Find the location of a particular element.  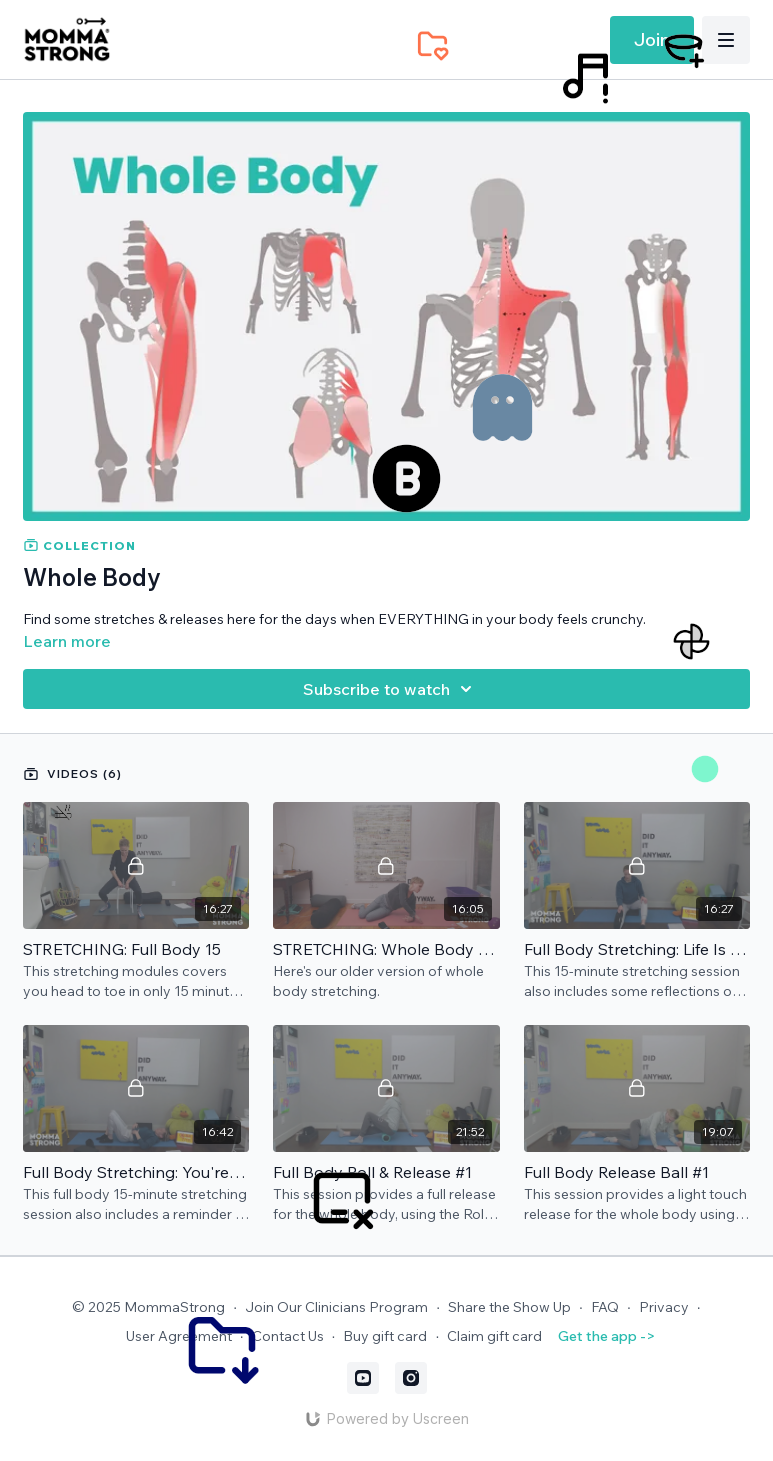

music playback error or issue is located at coordinates (588, 76).